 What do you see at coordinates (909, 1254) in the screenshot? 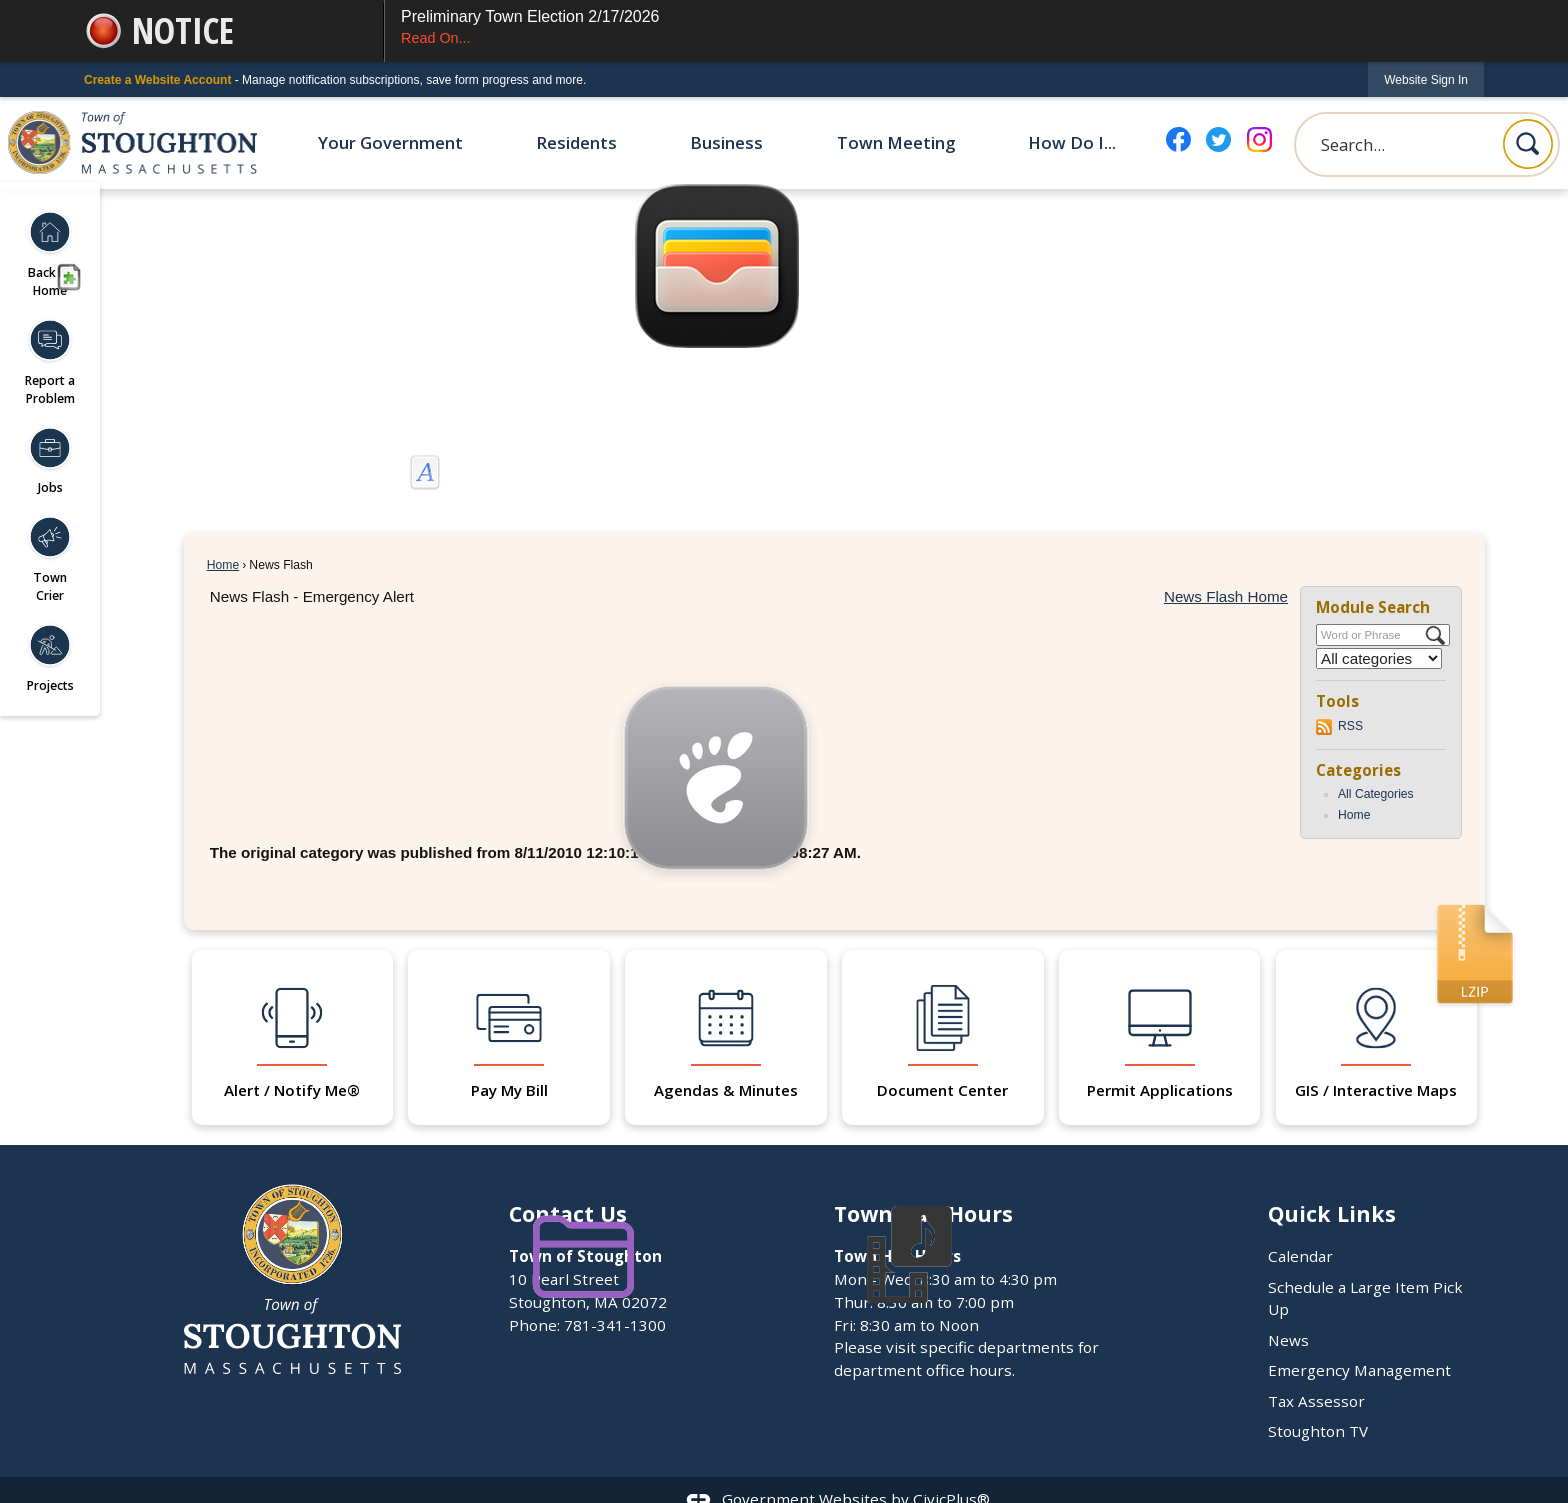
I see `access multimedia applications` at bounding box center [909, 1254].